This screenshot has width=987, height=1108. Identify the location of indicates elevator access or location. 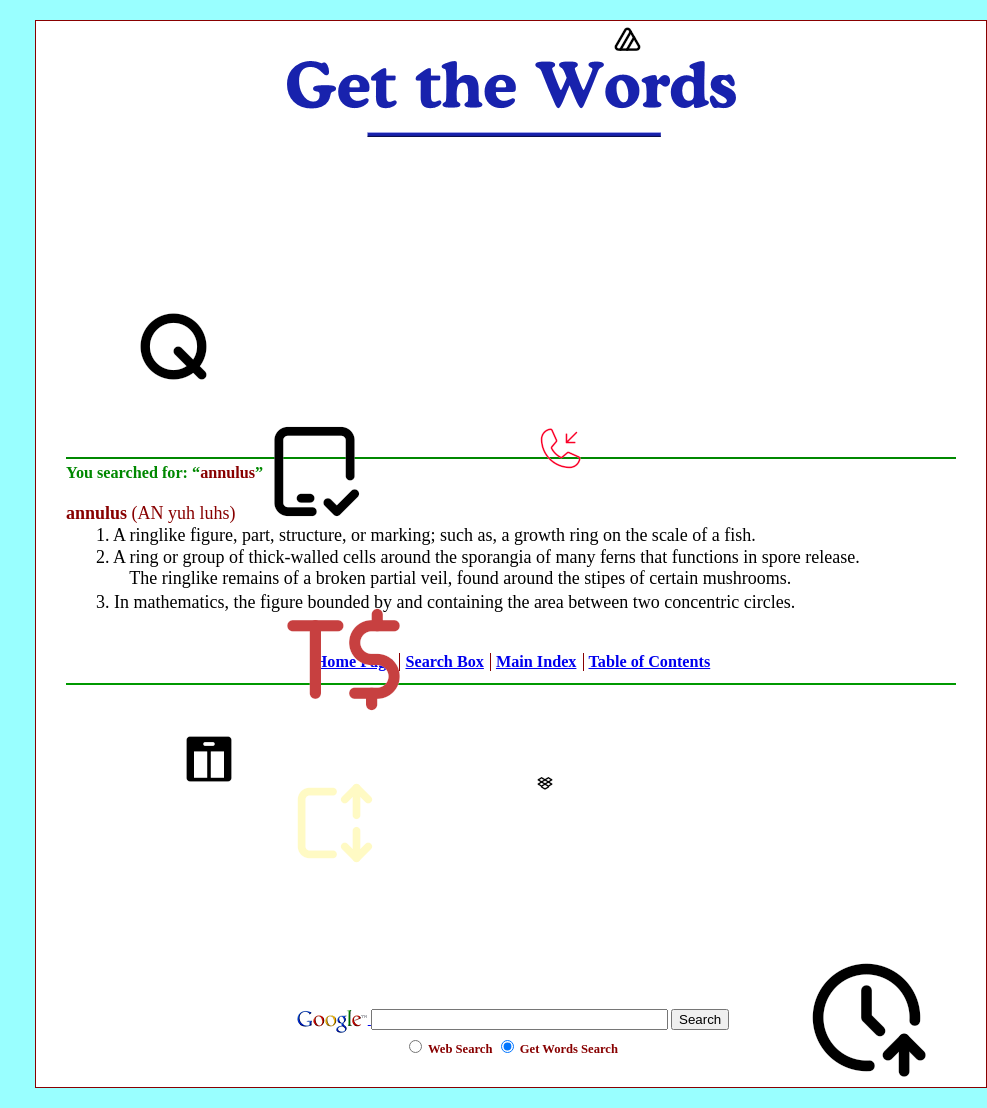
(209, 759).